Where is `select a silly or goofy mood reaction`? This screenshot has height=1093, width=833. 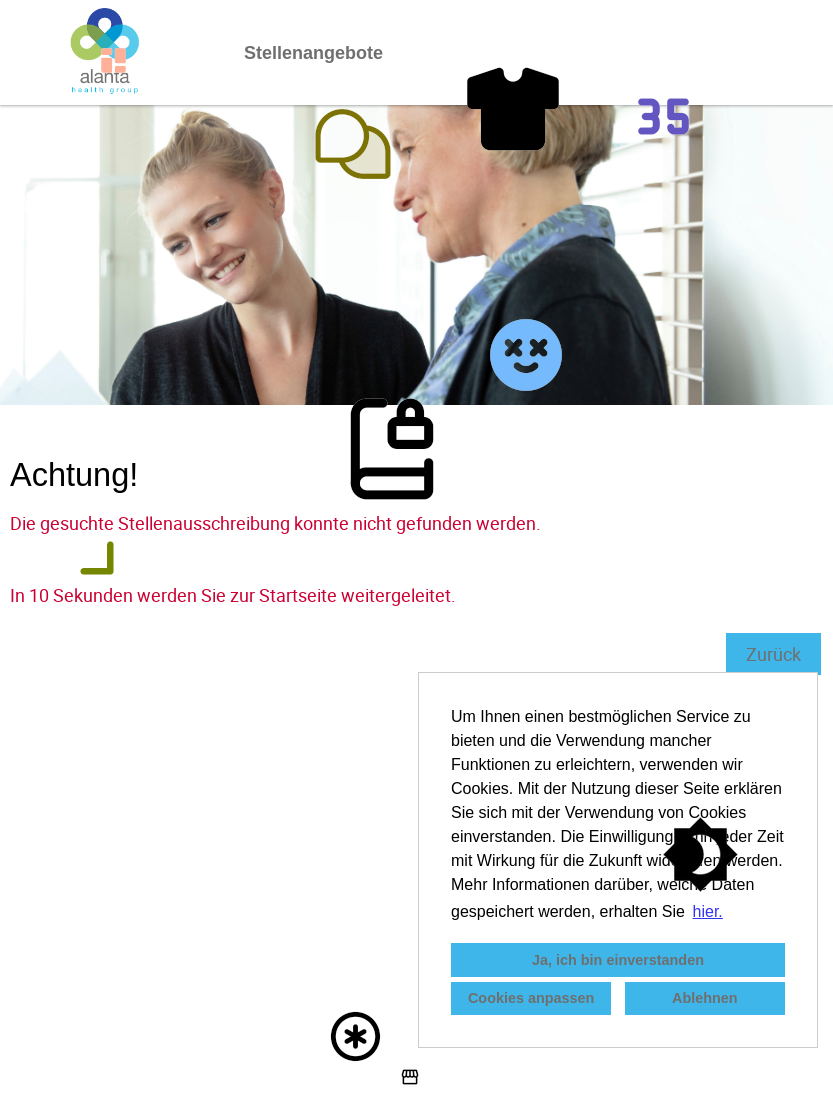
select a silly or goofy mood reaction is located at coordinates (526, 355).